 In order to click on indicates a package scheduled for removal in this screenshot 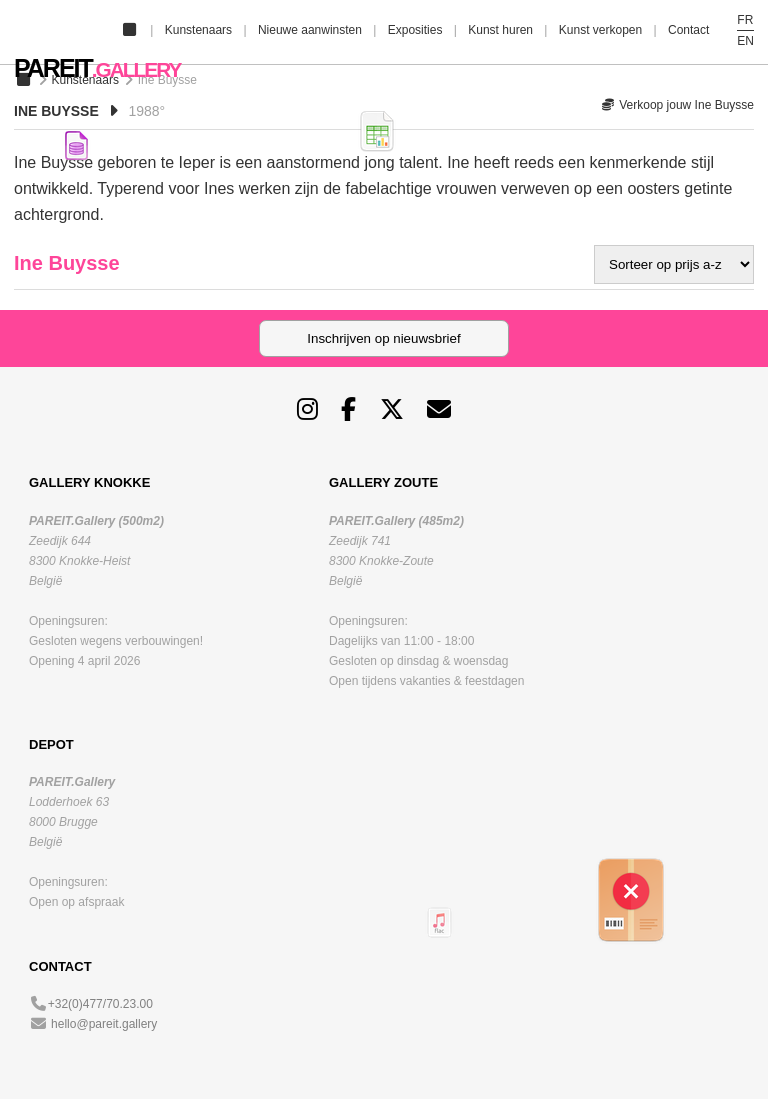, I will do `click(631, 900)`.